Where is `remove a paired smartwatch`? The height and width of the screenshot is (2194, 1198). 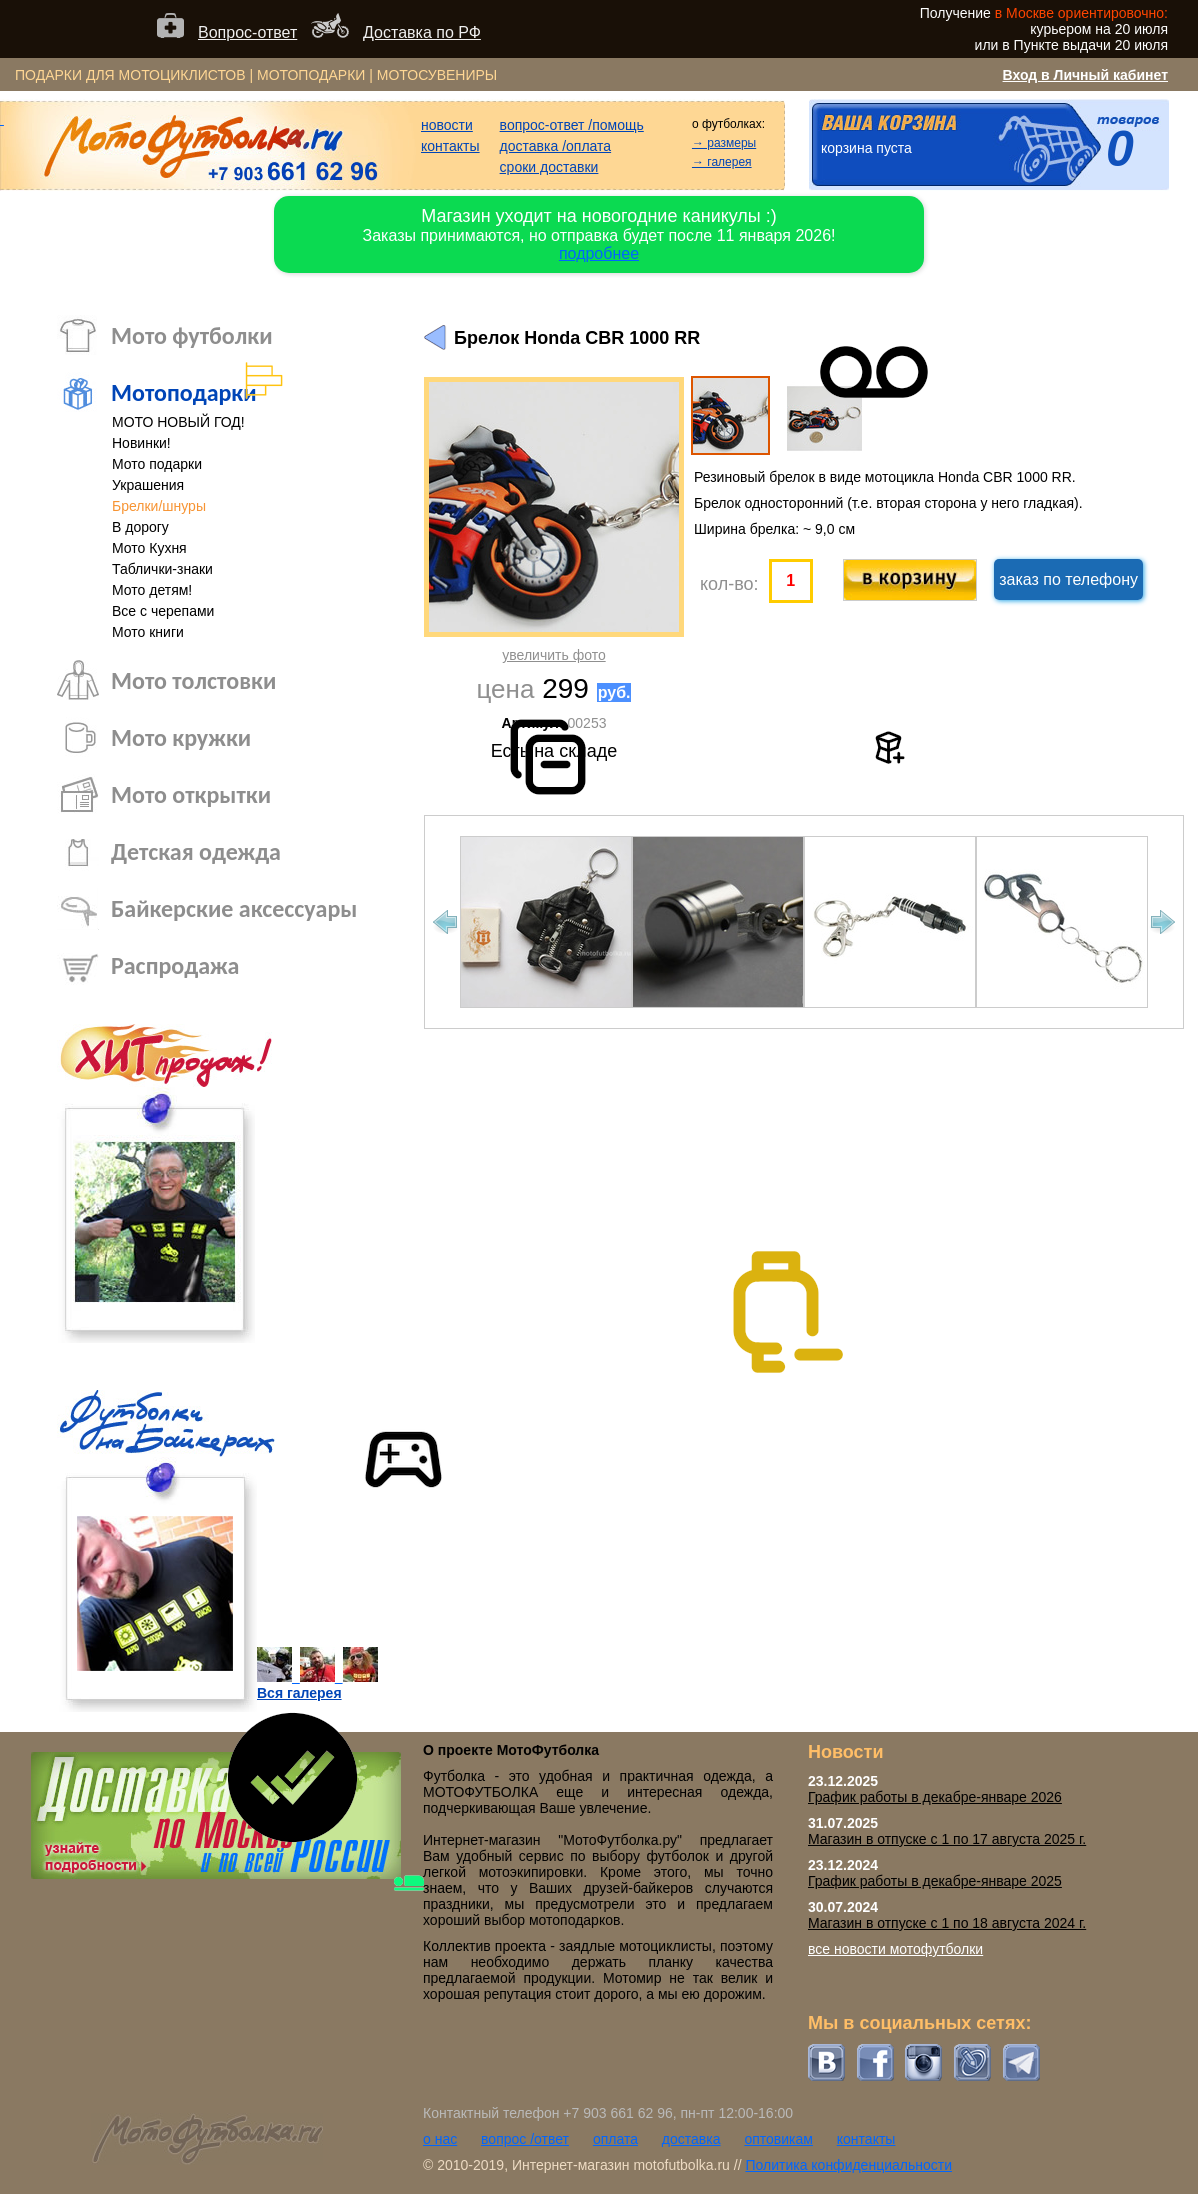
remove a paired smartwatch is located at coordinates (776, 1312).